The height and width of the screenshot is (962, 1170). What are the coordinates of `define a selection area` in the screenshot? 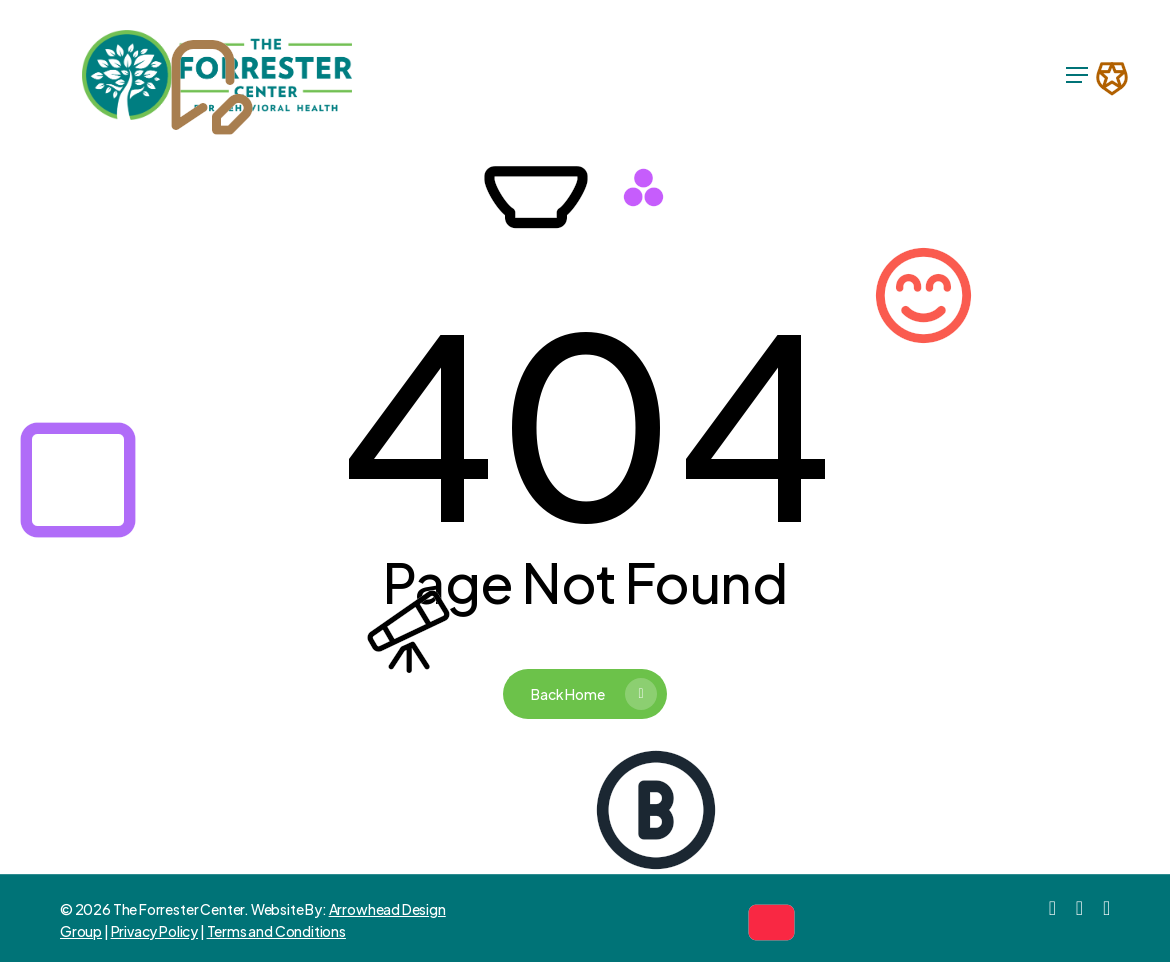 It's located at (78, 480).